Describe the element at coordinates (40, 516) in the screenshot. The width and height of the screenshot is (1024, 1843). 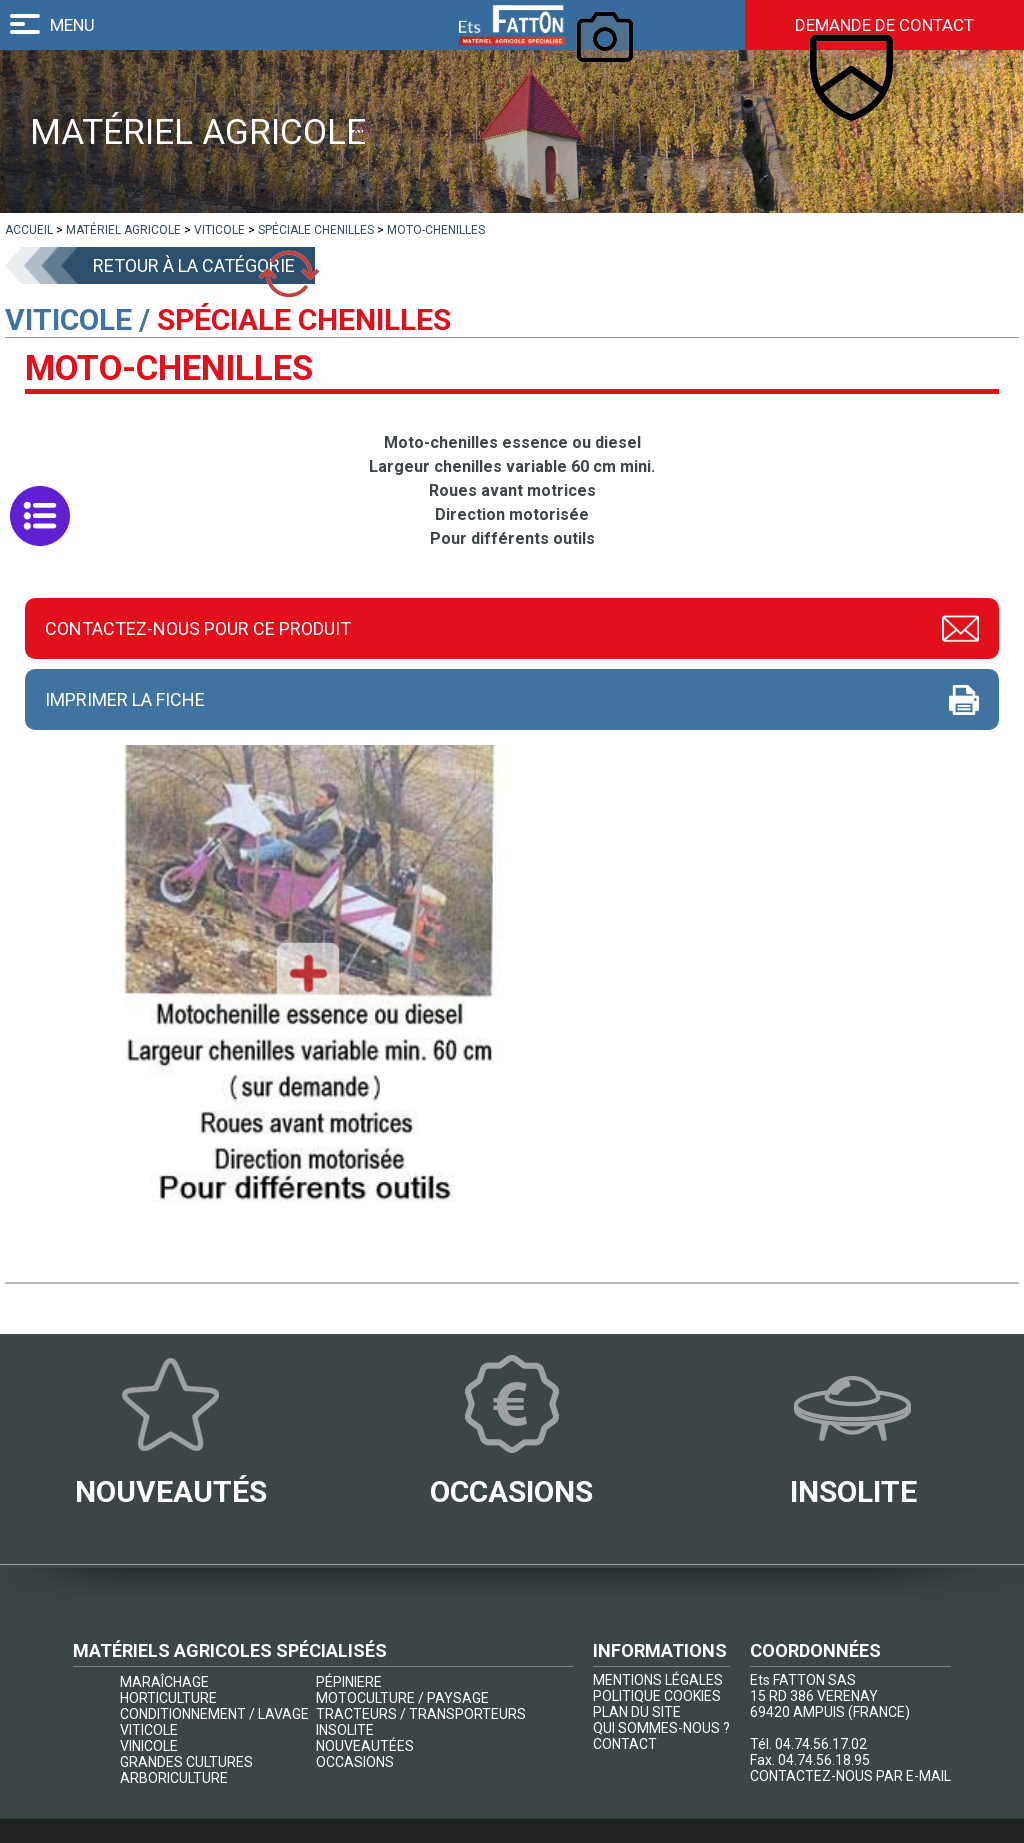
I see `view list or menu options` at that location.